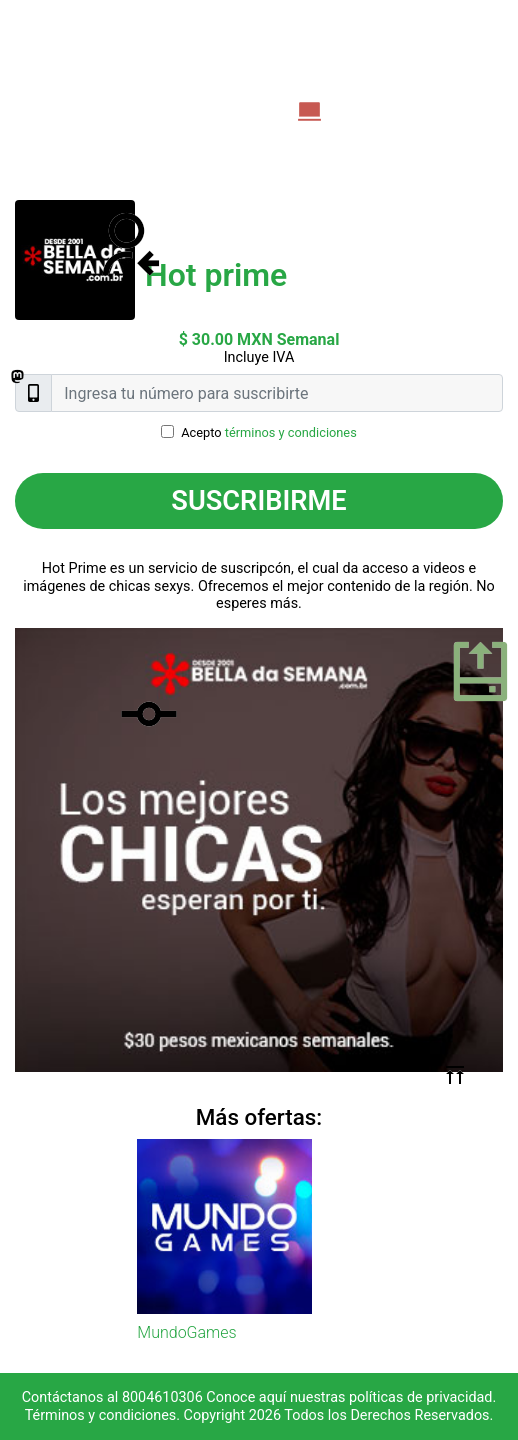  I want to click on incoming user request or invitation, so click(126, 245).